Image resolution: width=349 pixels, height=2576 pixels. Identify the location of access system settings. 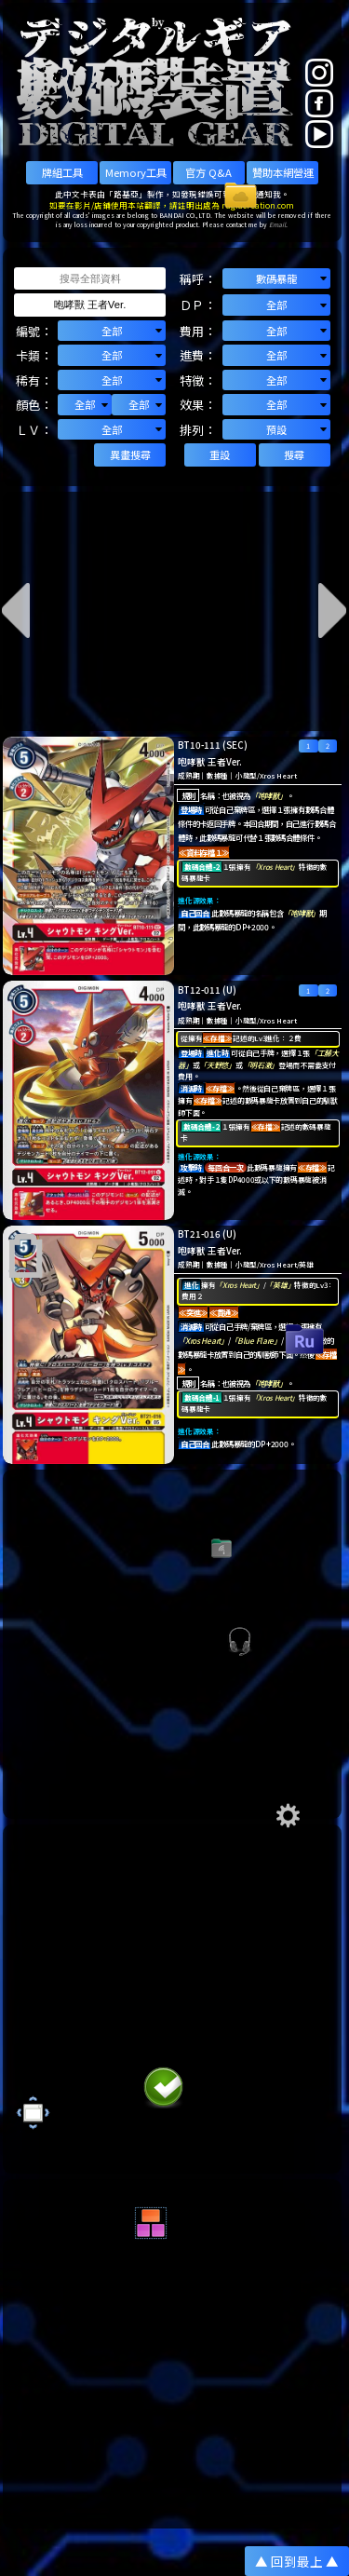
(288, 1815).